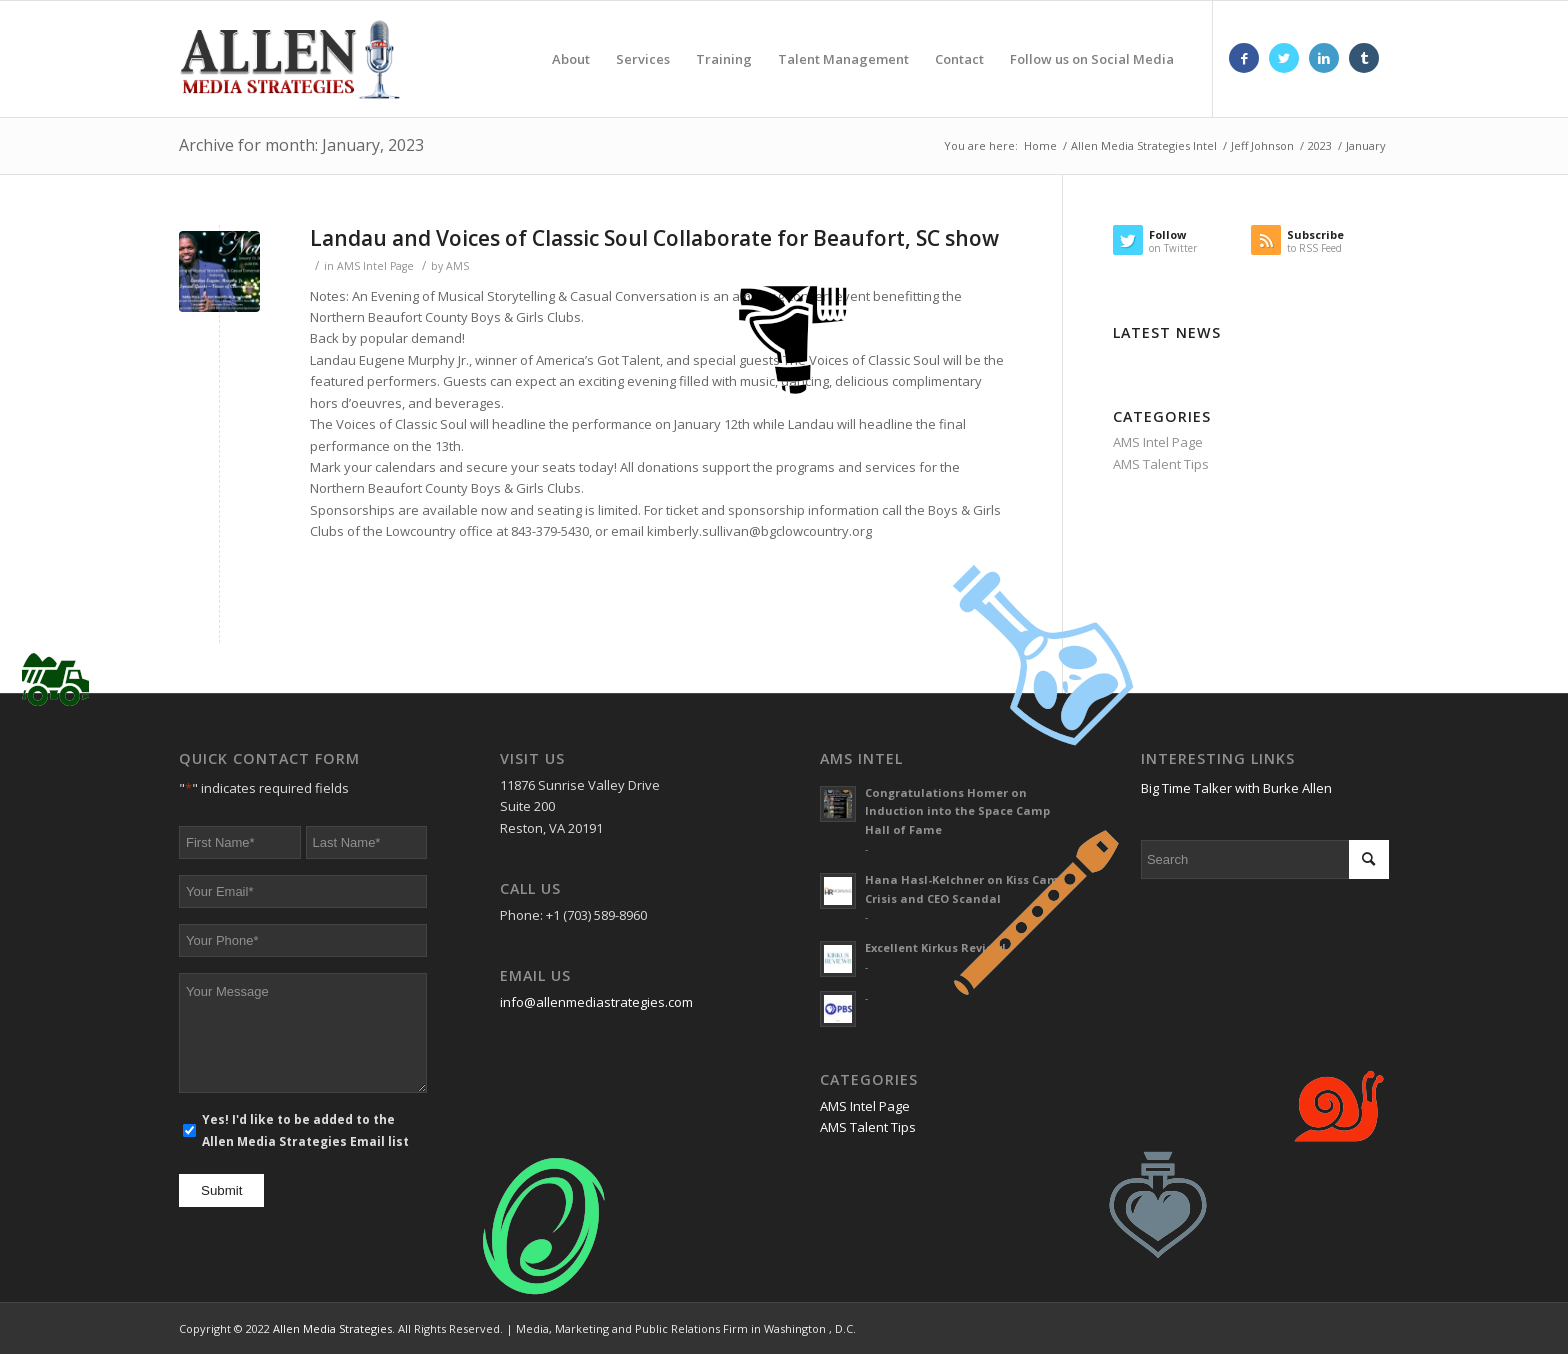 This screenshot has width=1568, height=1354. I want to click on use a health potion to restore HP, so click(1158, 1205).